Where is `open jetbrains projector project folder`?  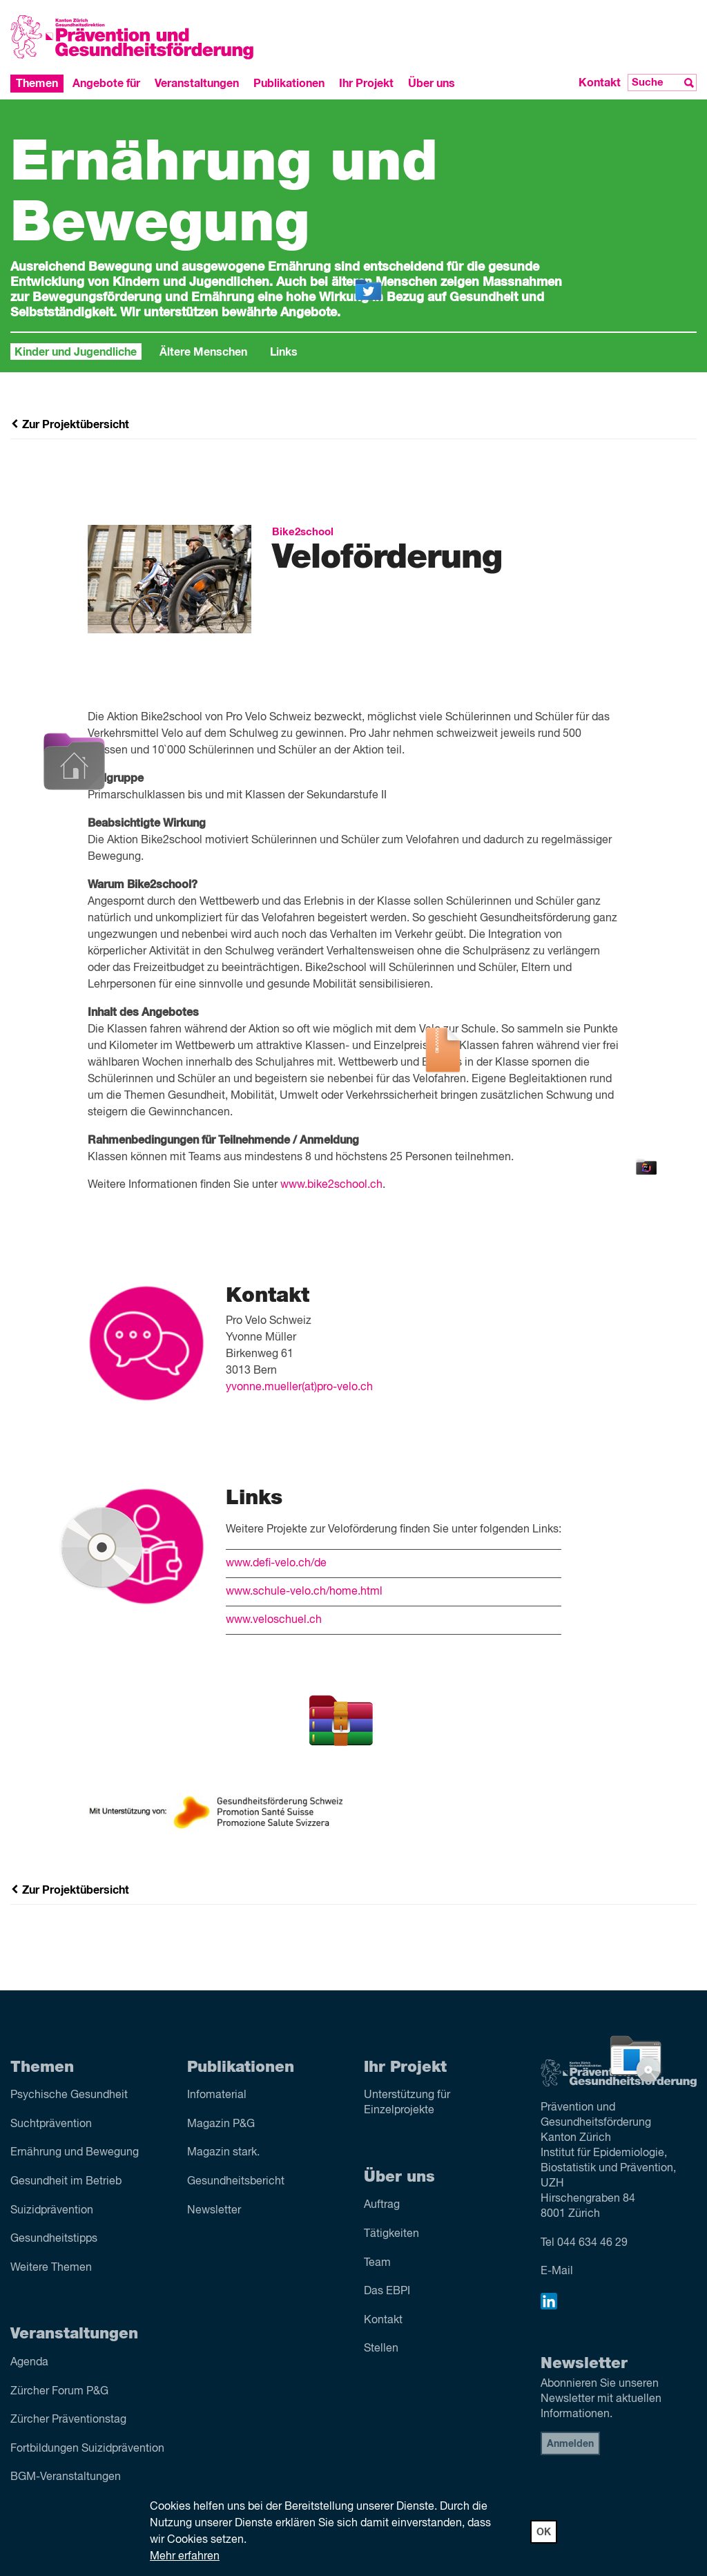 open jetbrains projector project folder is located at coordinates (646, 1167).